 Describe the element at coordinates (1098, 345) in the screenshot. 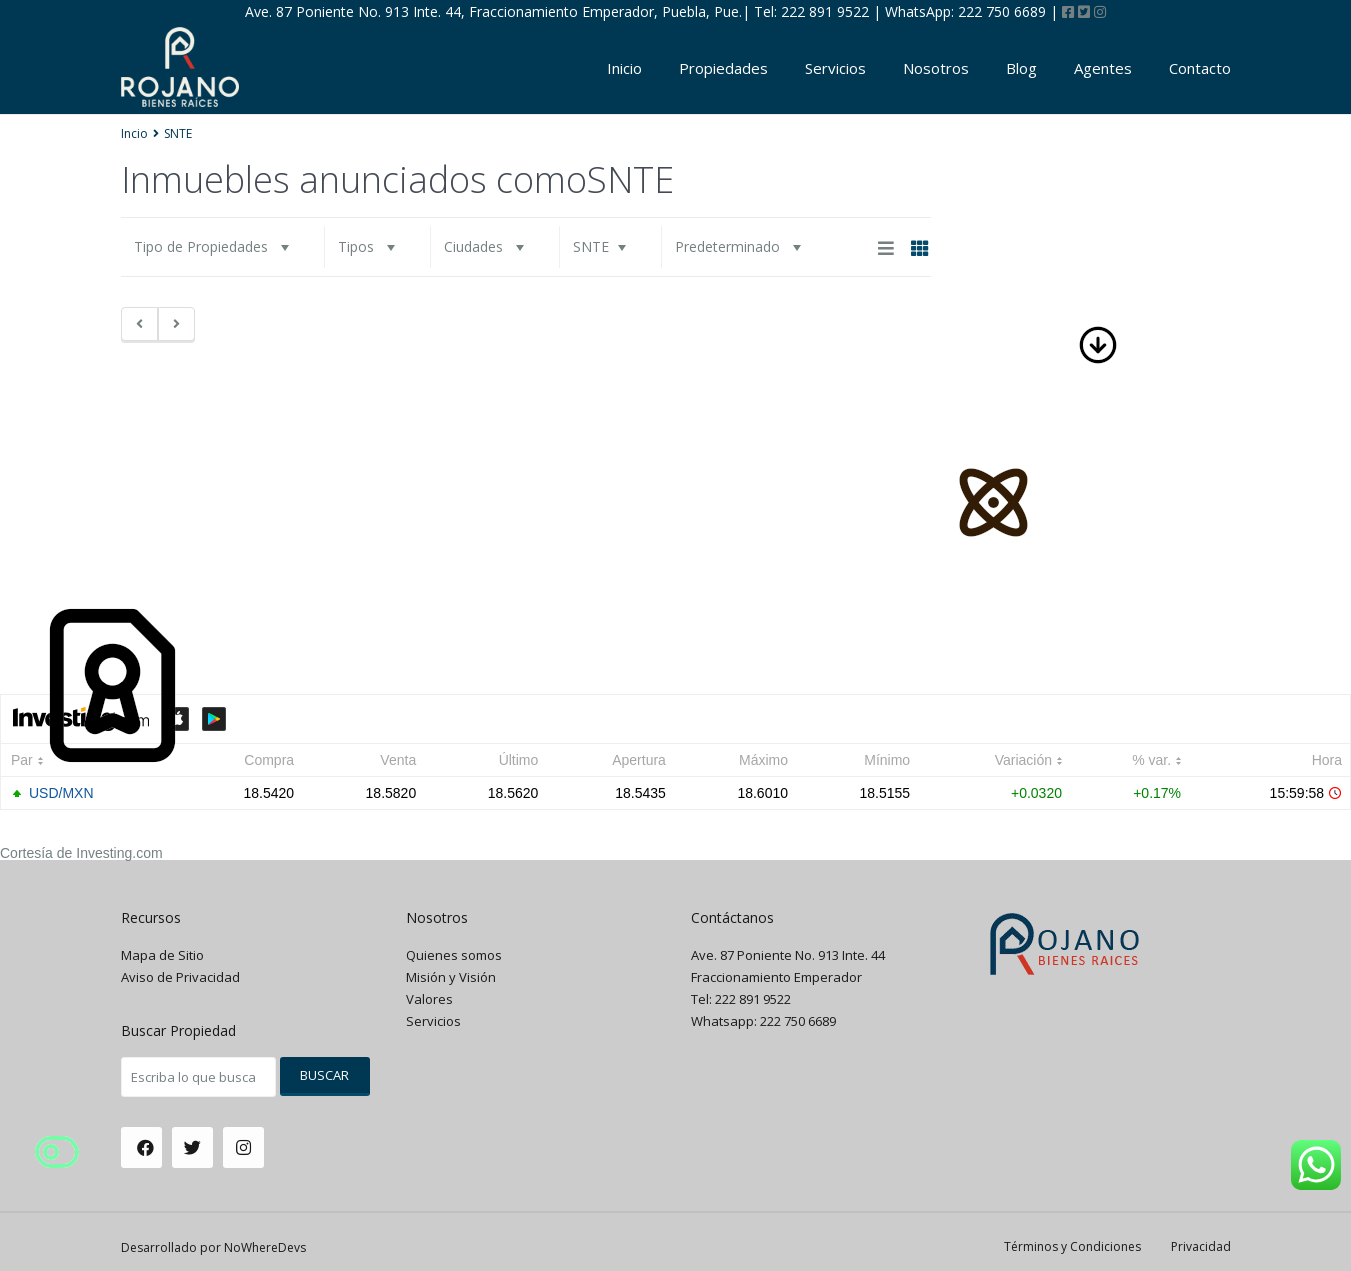

I see `download file or content` at that location.